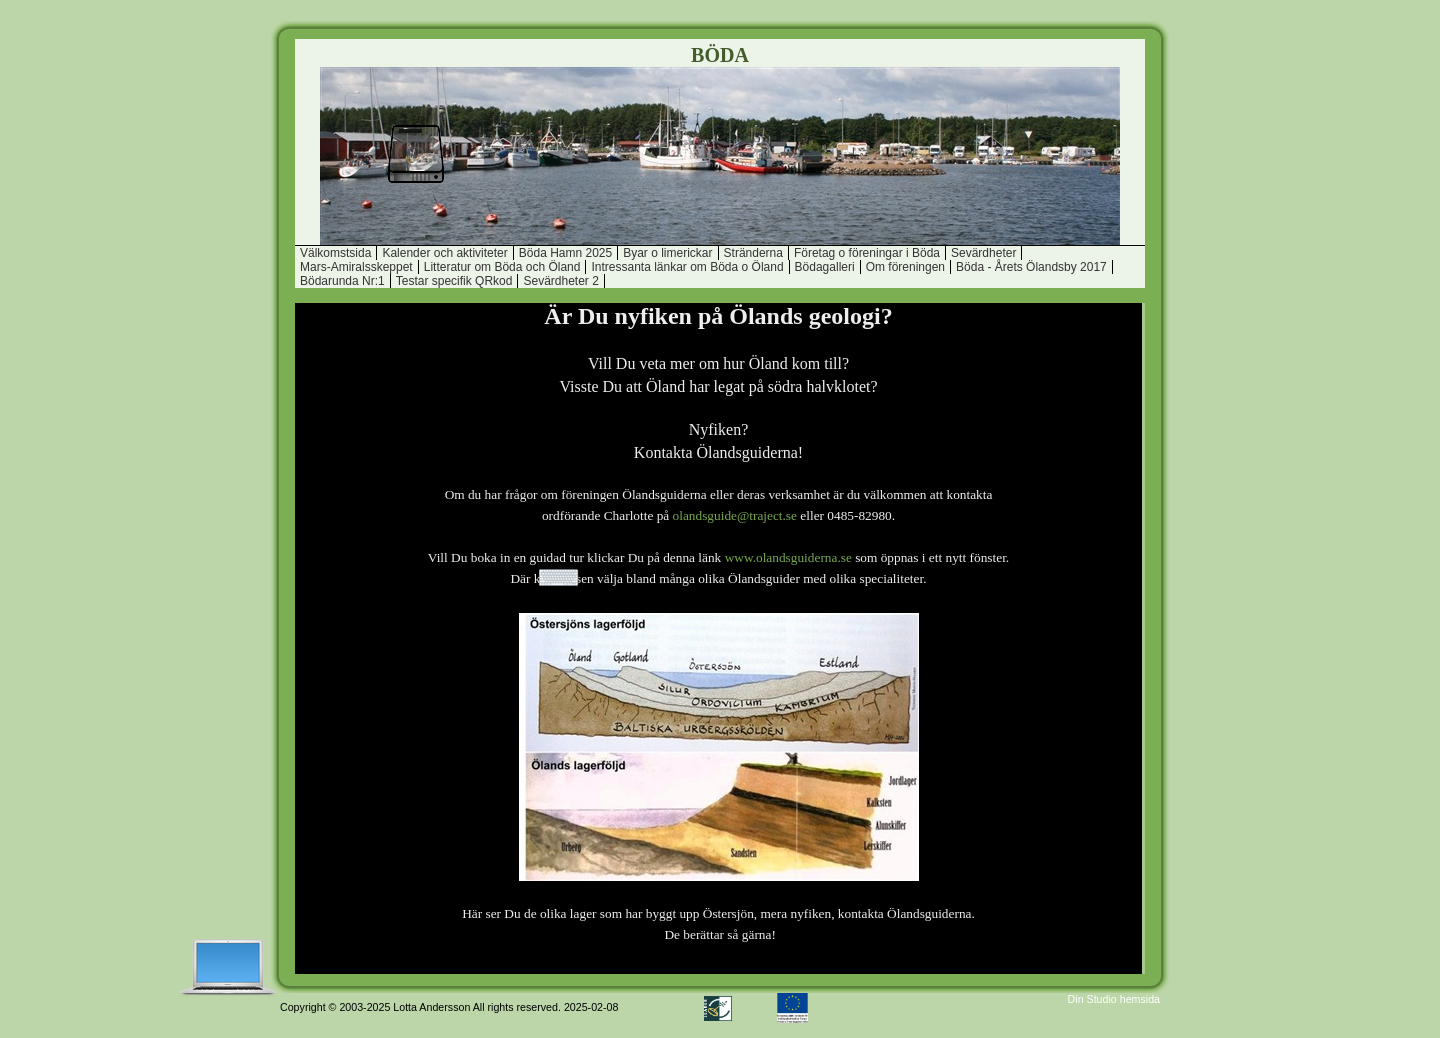 Image resolution: width=1440 pixels, height=1038 pixels. Describe the element at coordinates (416, 154) in the screenshot. I see `access internal hard drive storage` at that location.